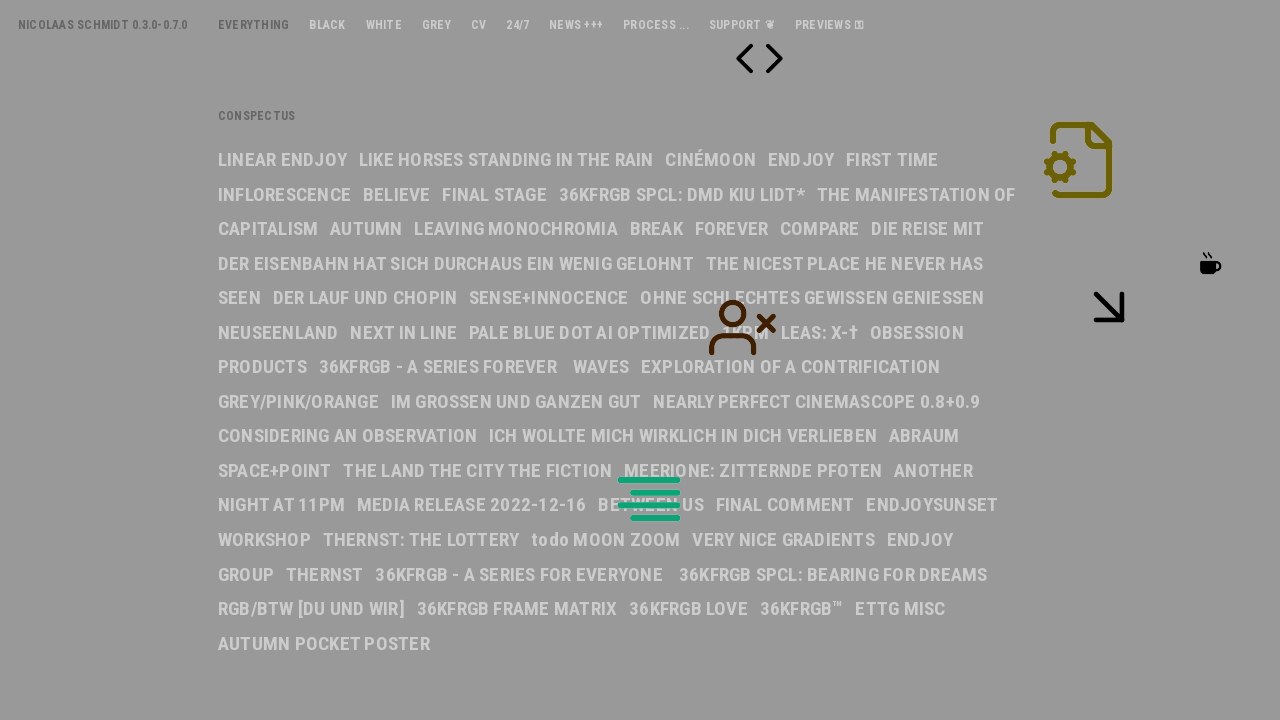 The height and width of the screenshot is (720, 1280). What do you see at coordinates (759, 58) in the screenshot?
I see `view or edit source code` at bounding box center [759, 58].